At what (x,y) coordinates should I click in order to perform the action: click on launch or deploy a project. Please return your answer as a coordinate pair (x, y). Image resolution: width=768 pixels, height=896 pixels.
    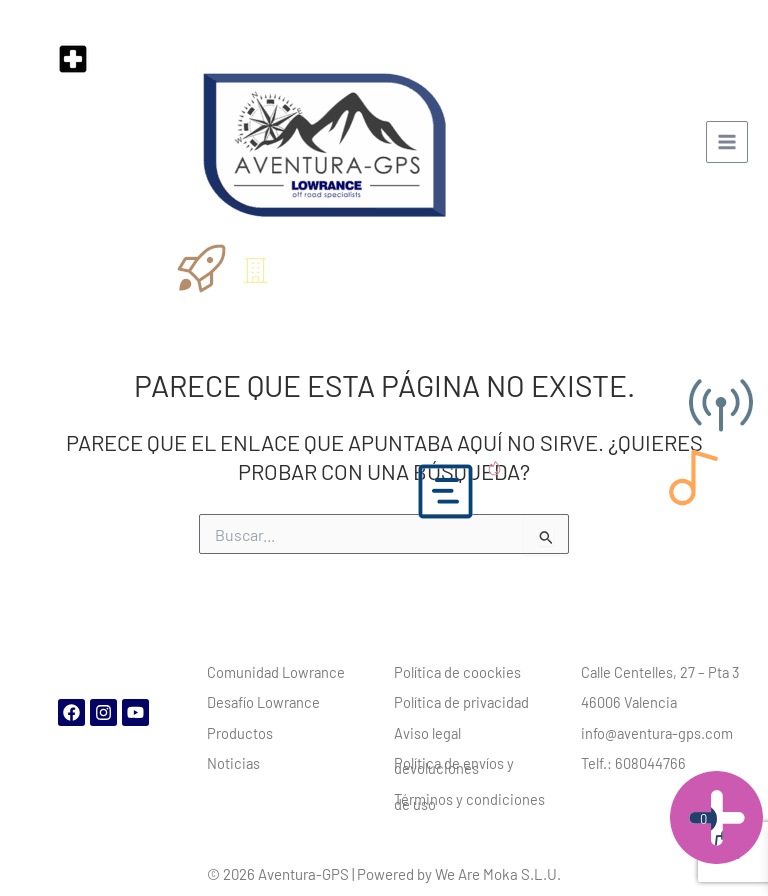
    Looking at the image, I should click on (201, 268).